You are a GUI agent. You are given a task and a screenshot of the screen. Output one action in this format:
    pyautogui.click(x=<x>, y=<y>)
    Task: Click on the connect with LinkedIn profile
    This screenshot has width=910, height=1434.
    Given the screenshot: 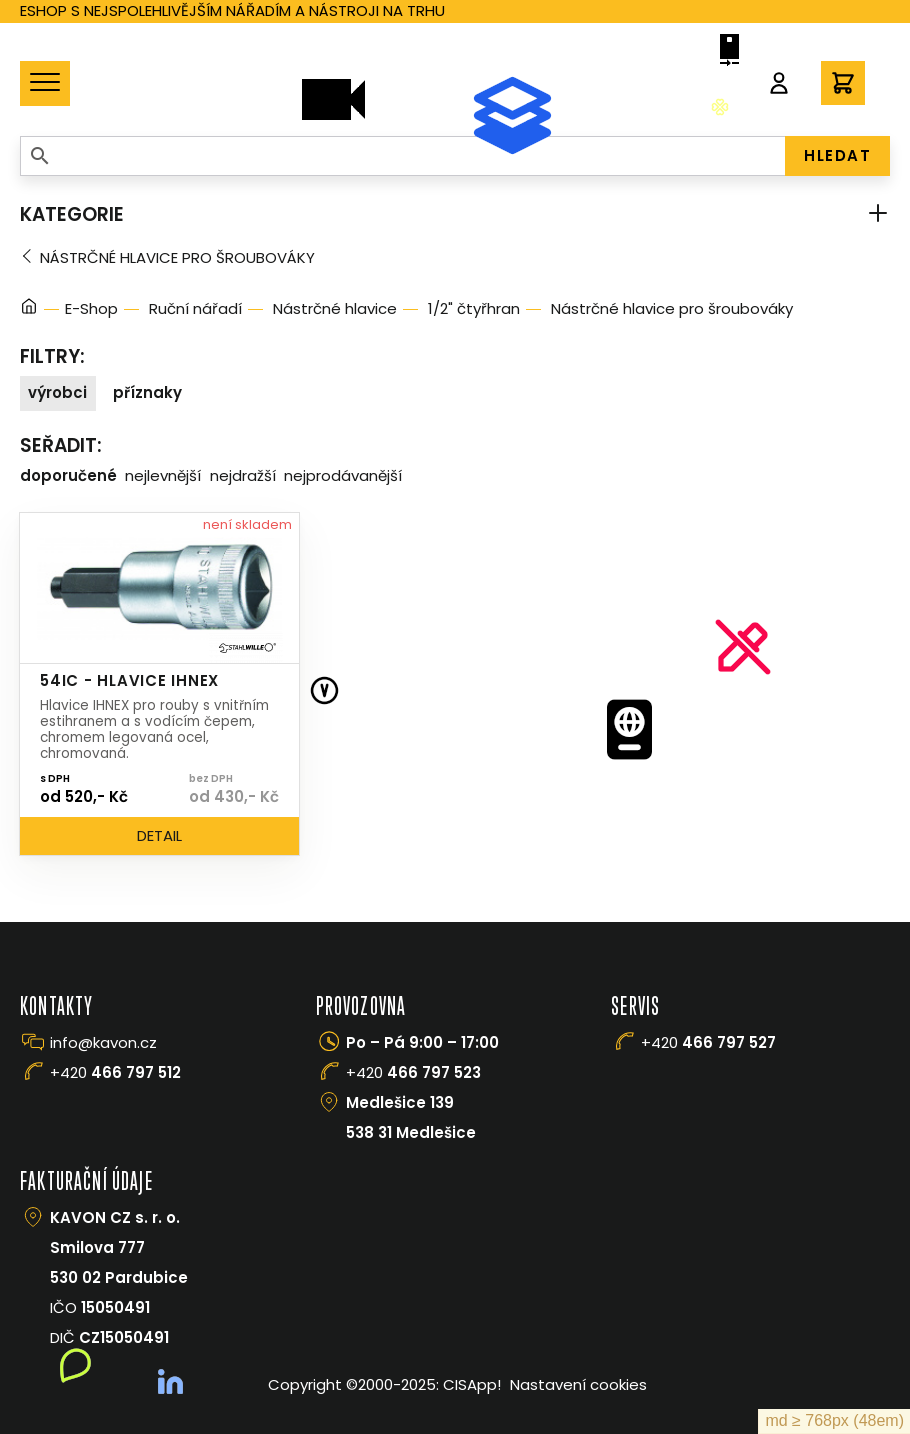 What is the action you would take?
    pyautogui.click(x=170, y=1381)
    